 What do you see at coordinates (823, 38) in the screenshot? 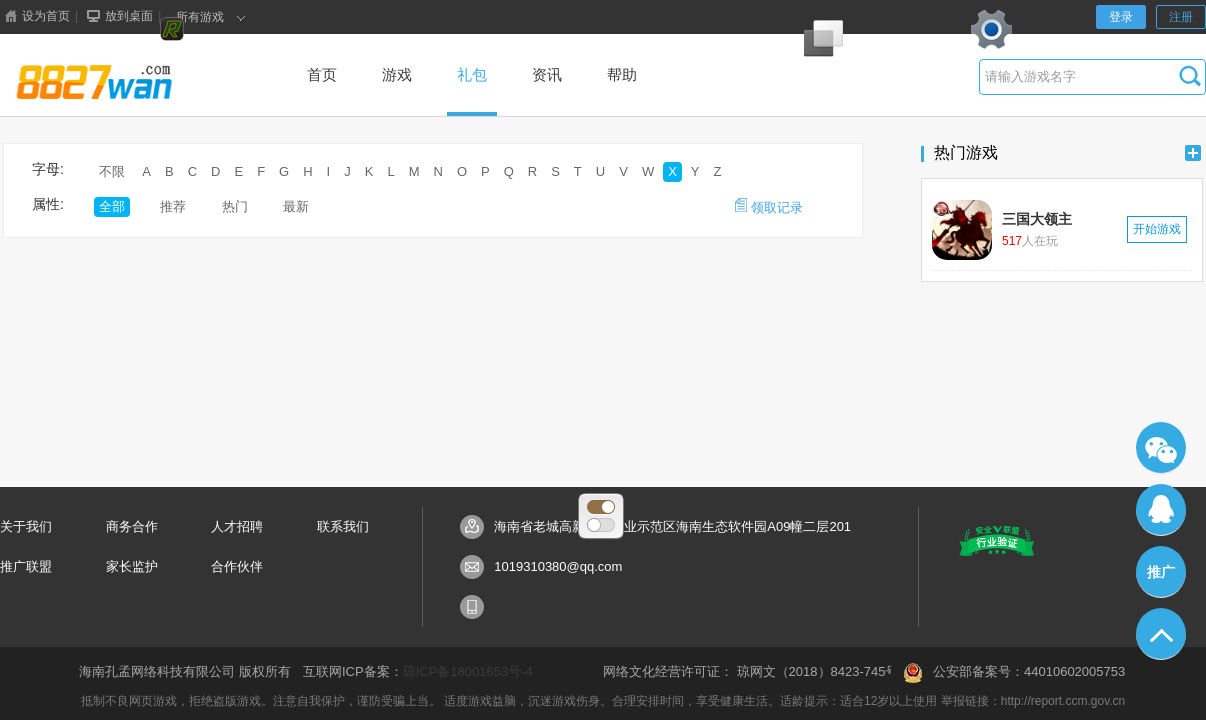
I see `open task view to see all open windows` at bounding box center [823, 38].